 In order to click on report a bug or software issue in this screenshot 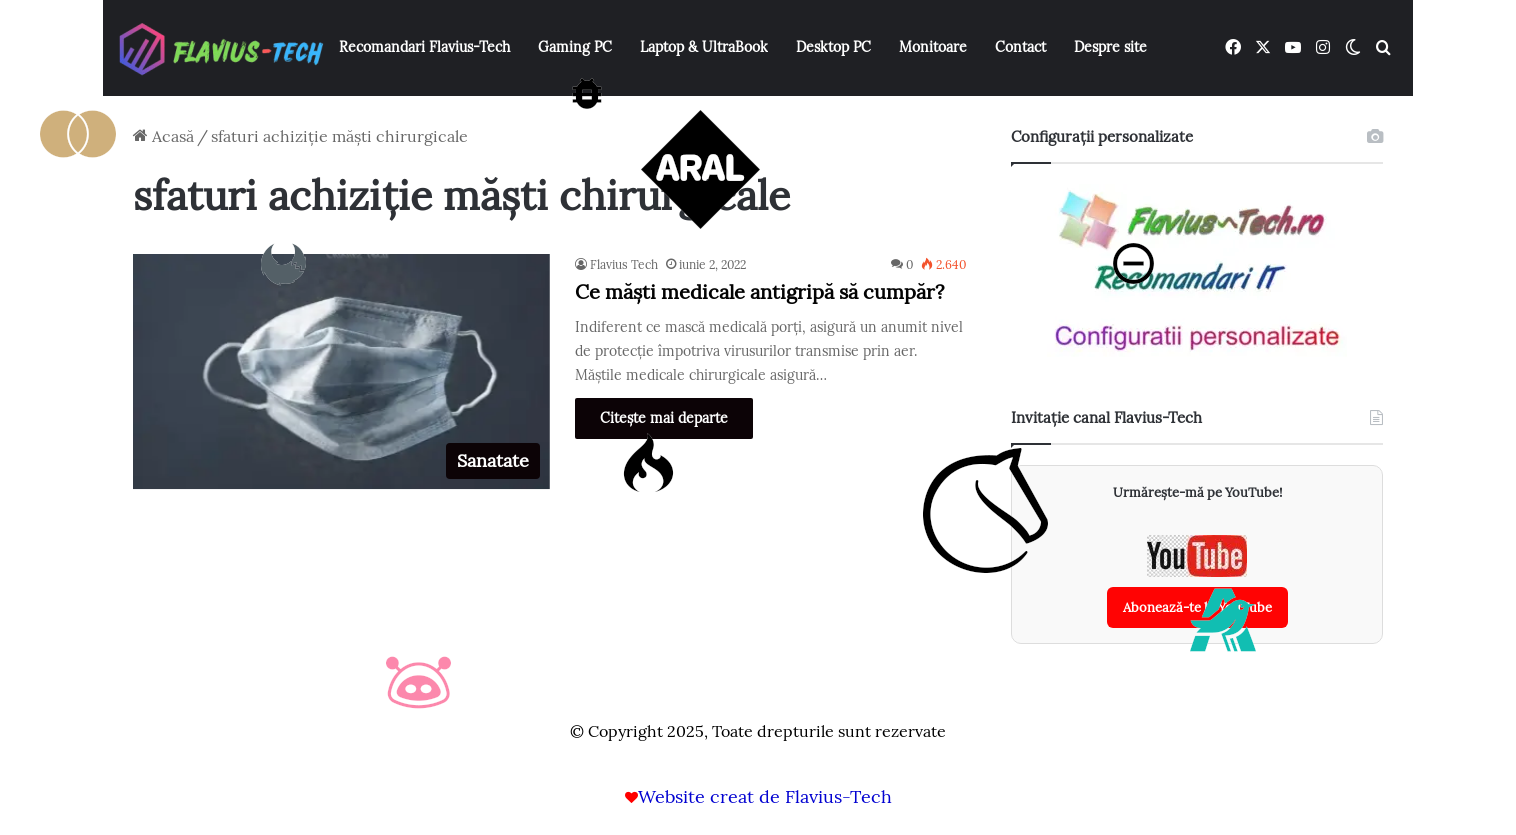, I will do `click(587, 93)`.